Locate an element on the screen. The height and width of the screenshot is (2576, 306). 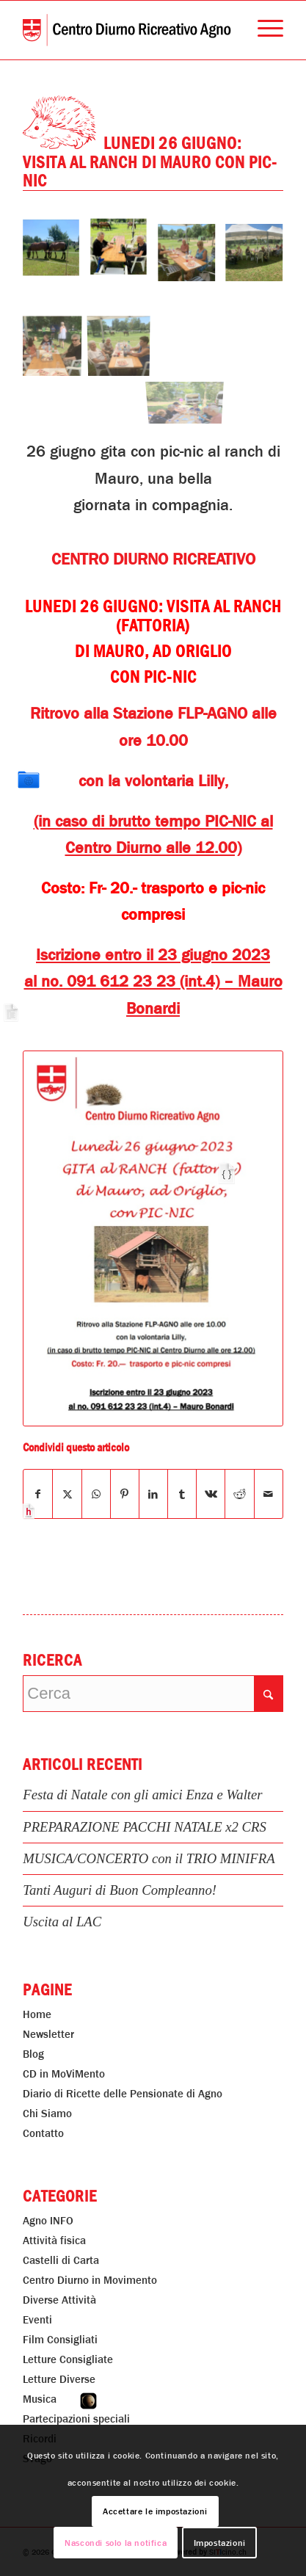
folder containing html web files is located at coordinates (29, 780).